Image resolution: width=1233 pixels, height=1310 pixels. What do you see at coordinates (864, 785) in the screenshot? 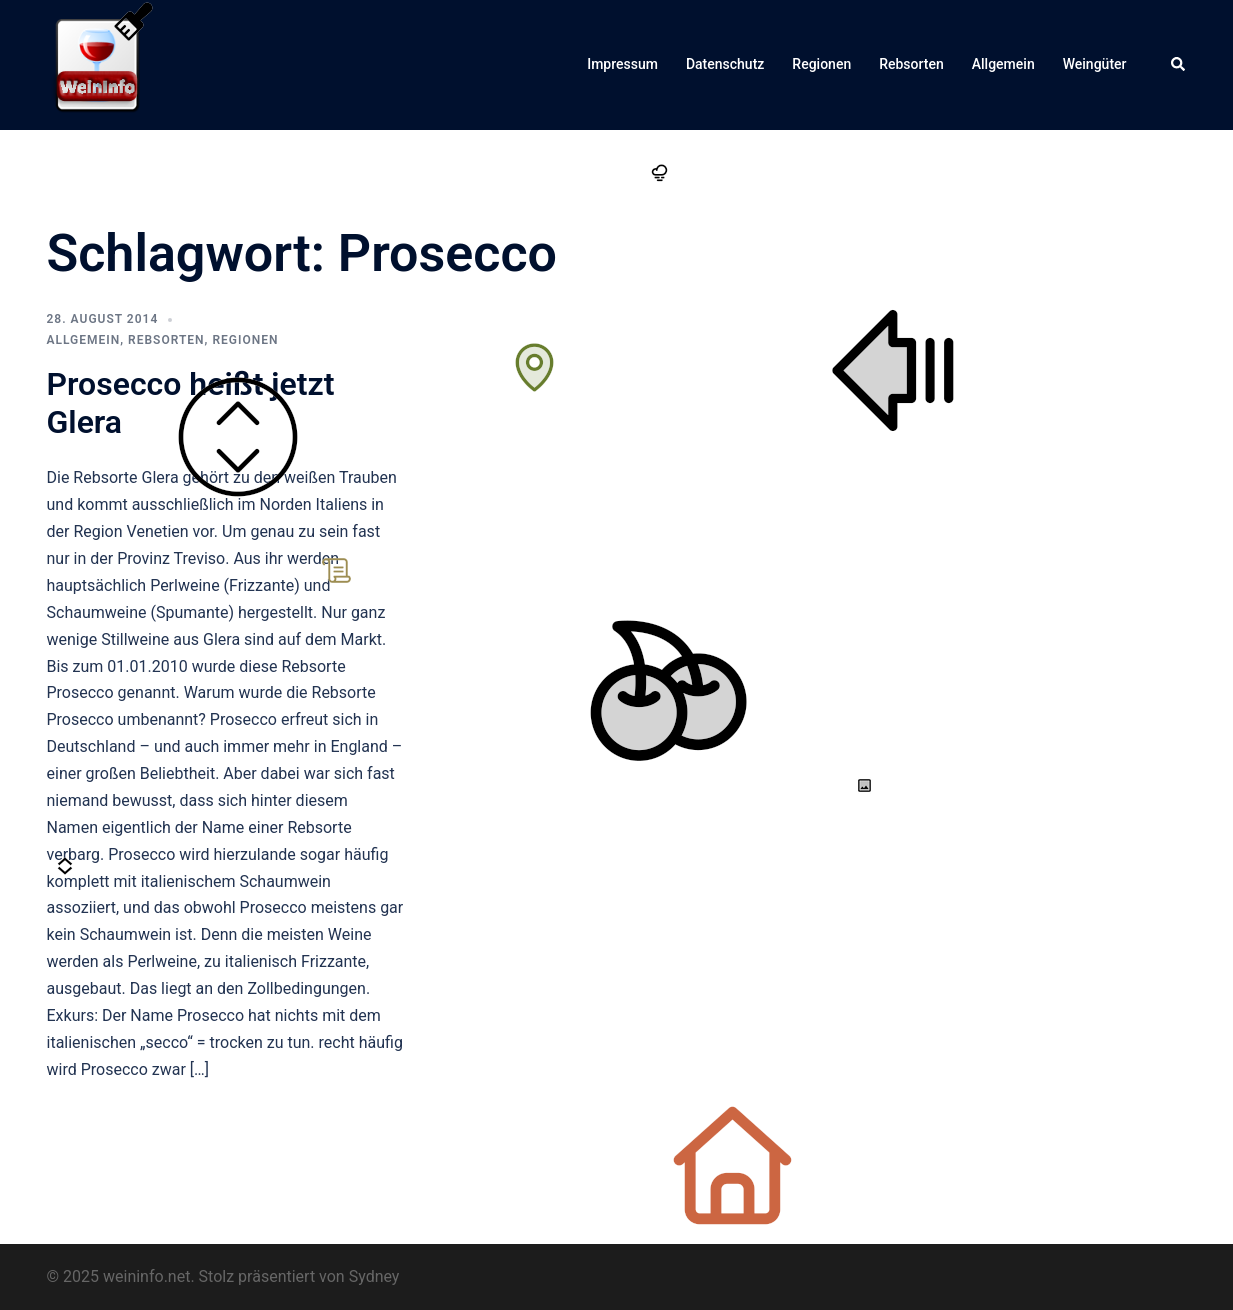
I see `view photos or images` at bounding box center [864, 785].